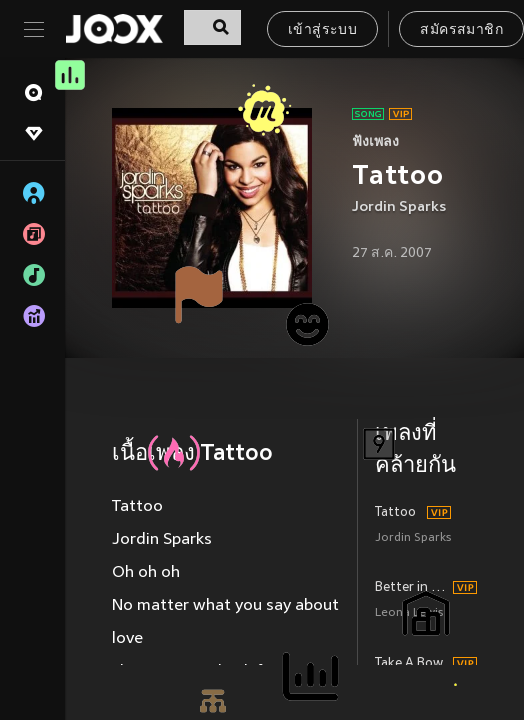  Describe the element at coordinates (174, 453) in the screenshot. I see `freeCodeCamp logo` at that location.